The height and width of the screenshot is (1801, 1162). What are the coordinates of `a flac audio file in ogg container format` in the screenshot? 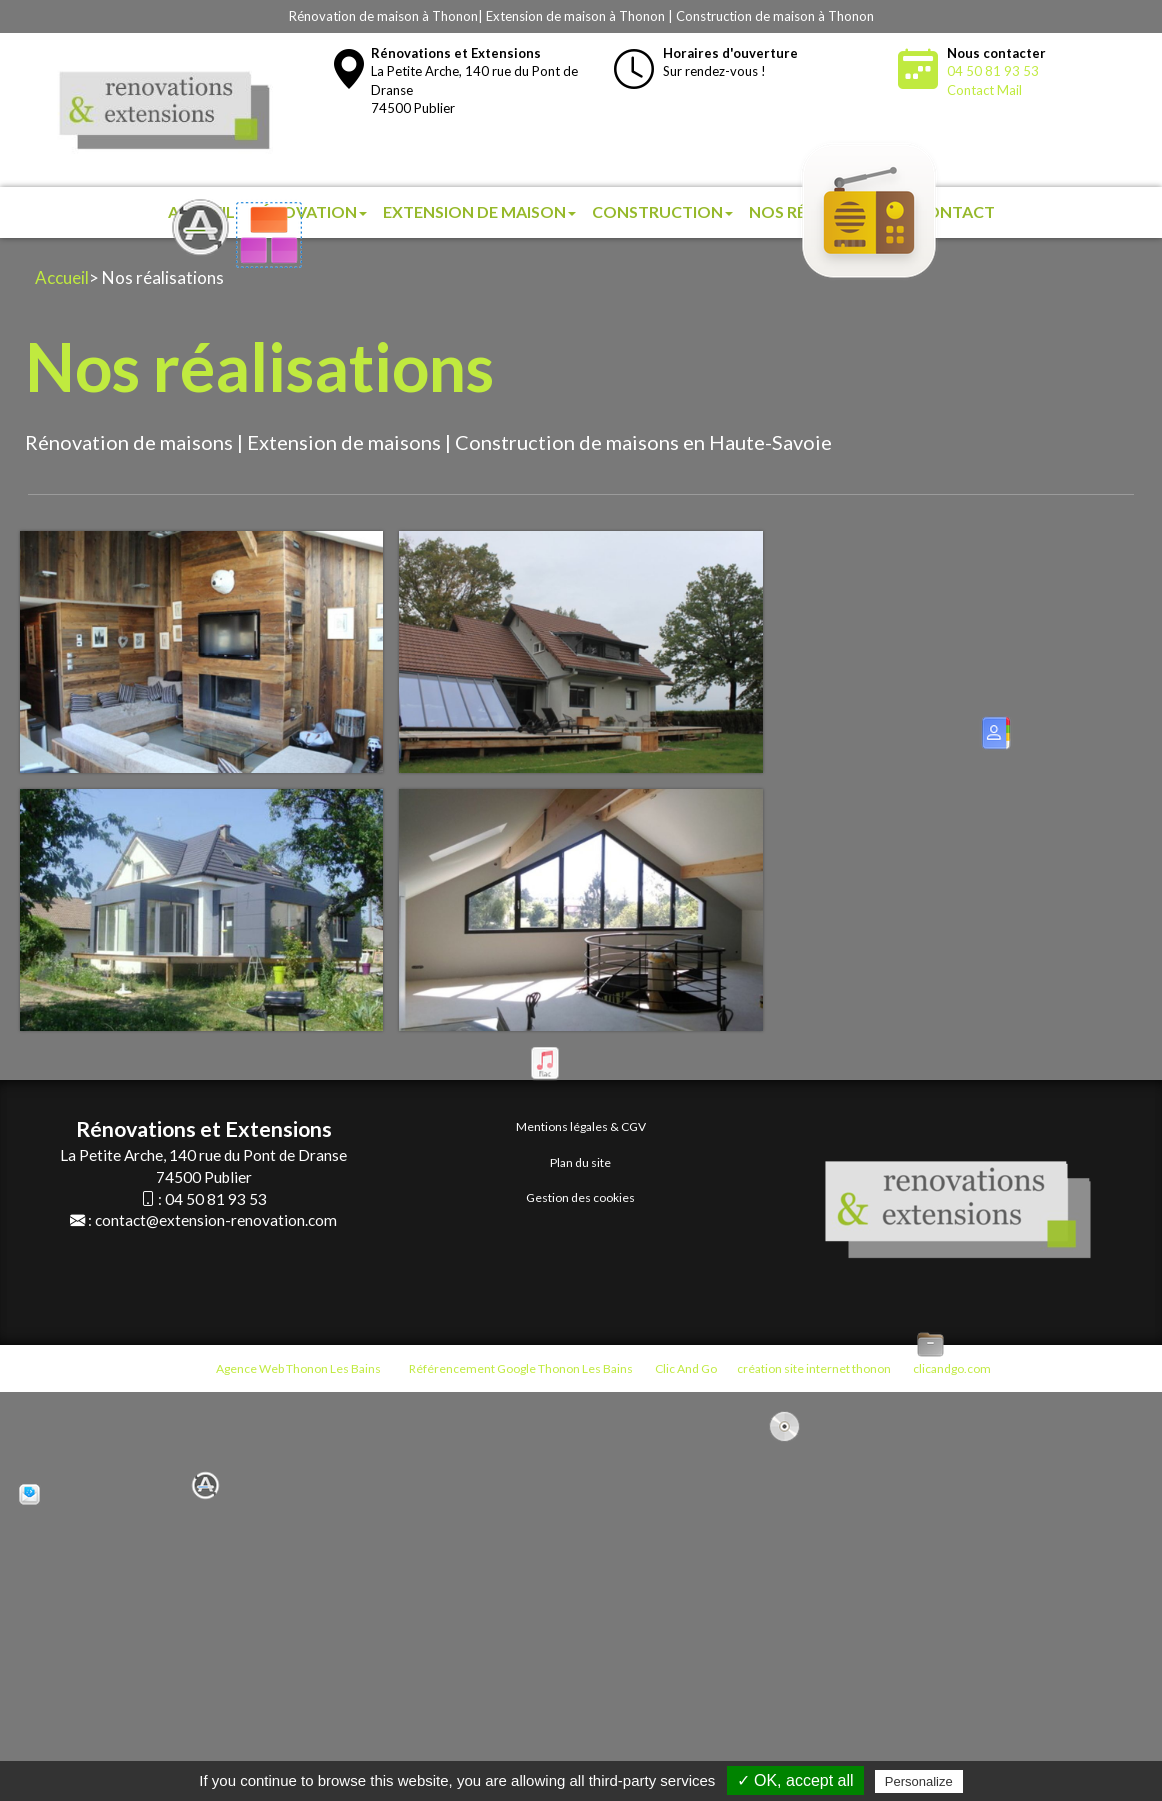 It's located at (545, 1063).